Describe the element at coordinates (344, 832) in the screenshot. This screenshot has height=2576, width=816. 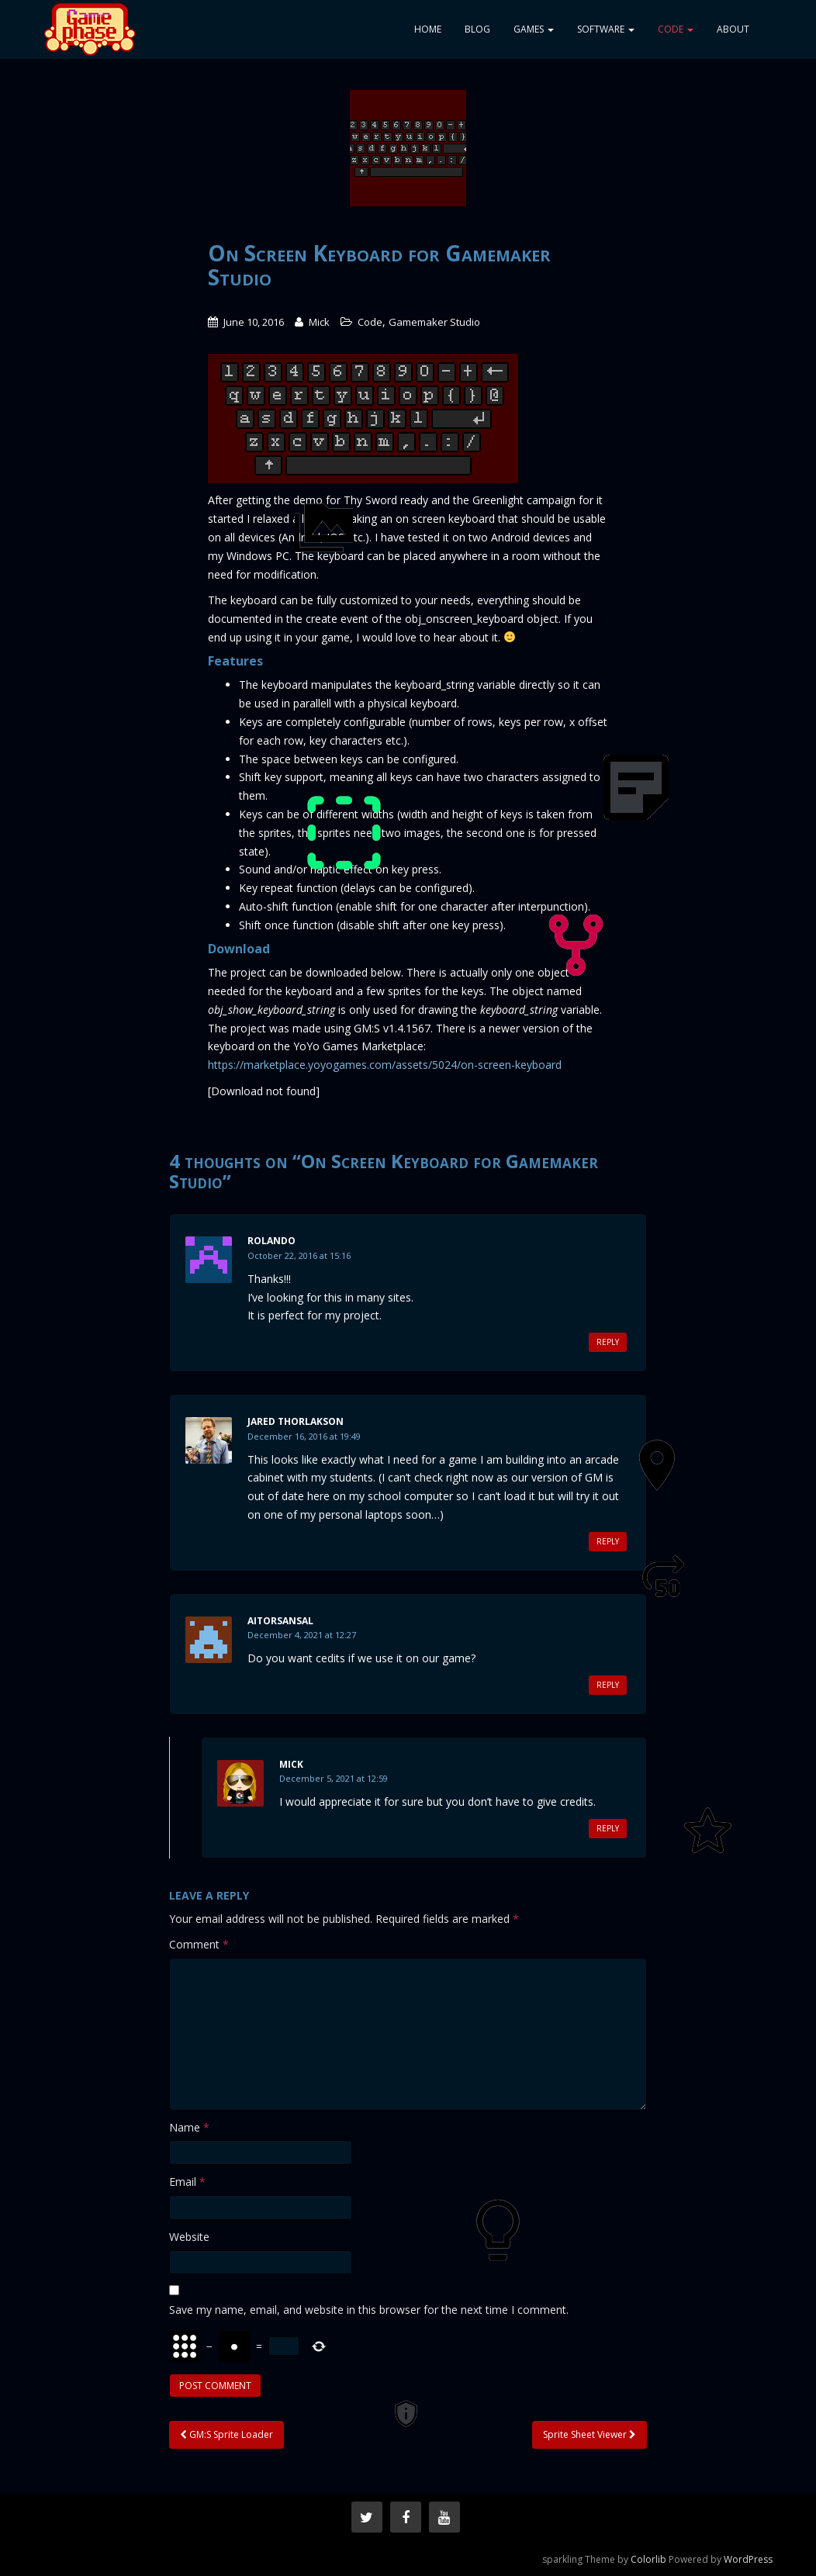
I see `create a selection area or marquee tool` at that location.